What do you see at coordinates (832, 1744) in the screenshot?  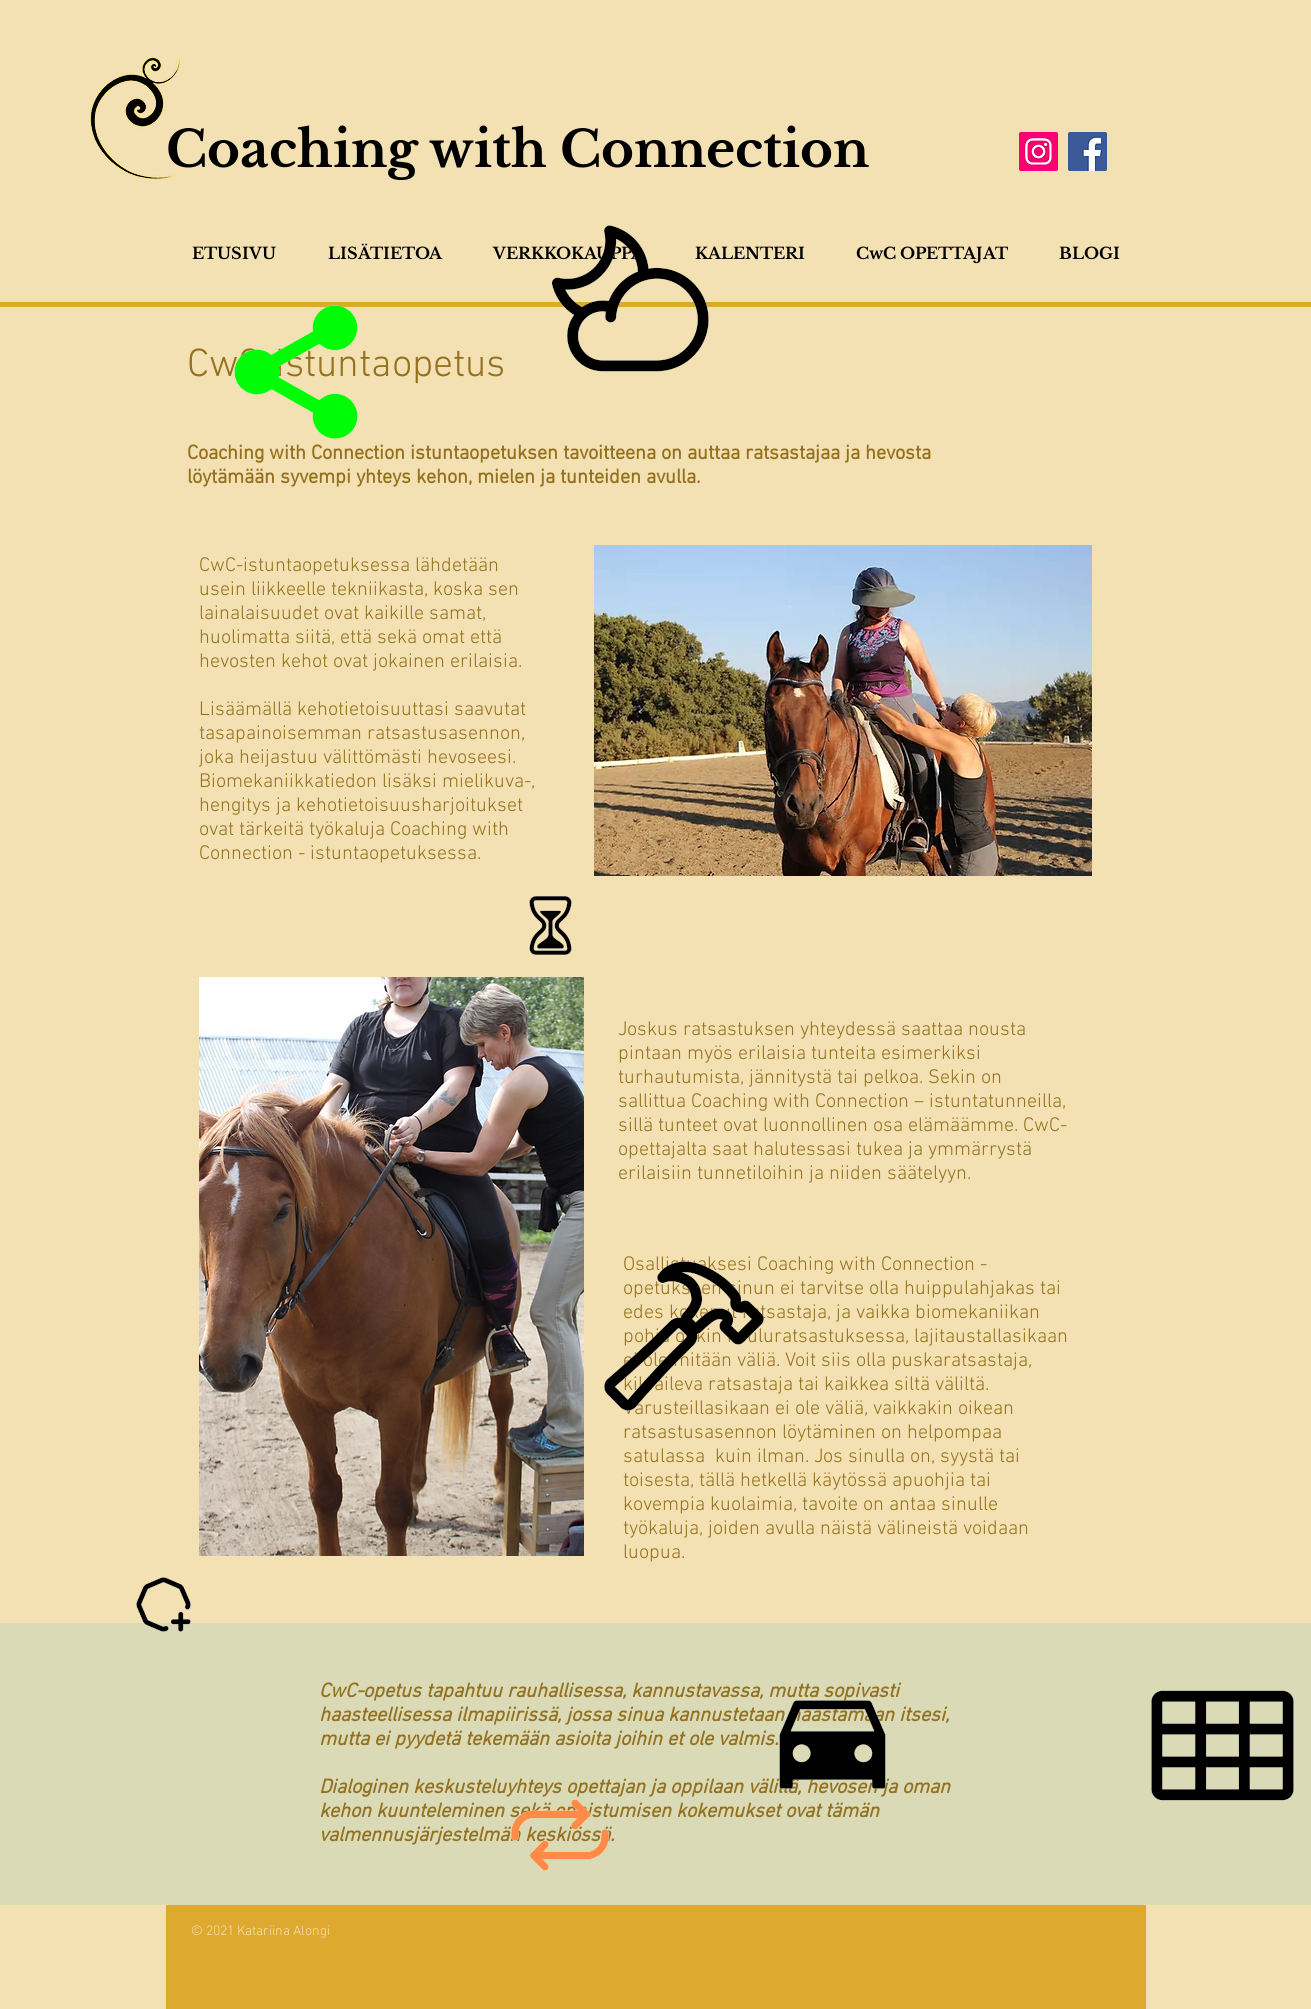 I see `access vehicle or driving settings` at bounding box center [832, 1744].